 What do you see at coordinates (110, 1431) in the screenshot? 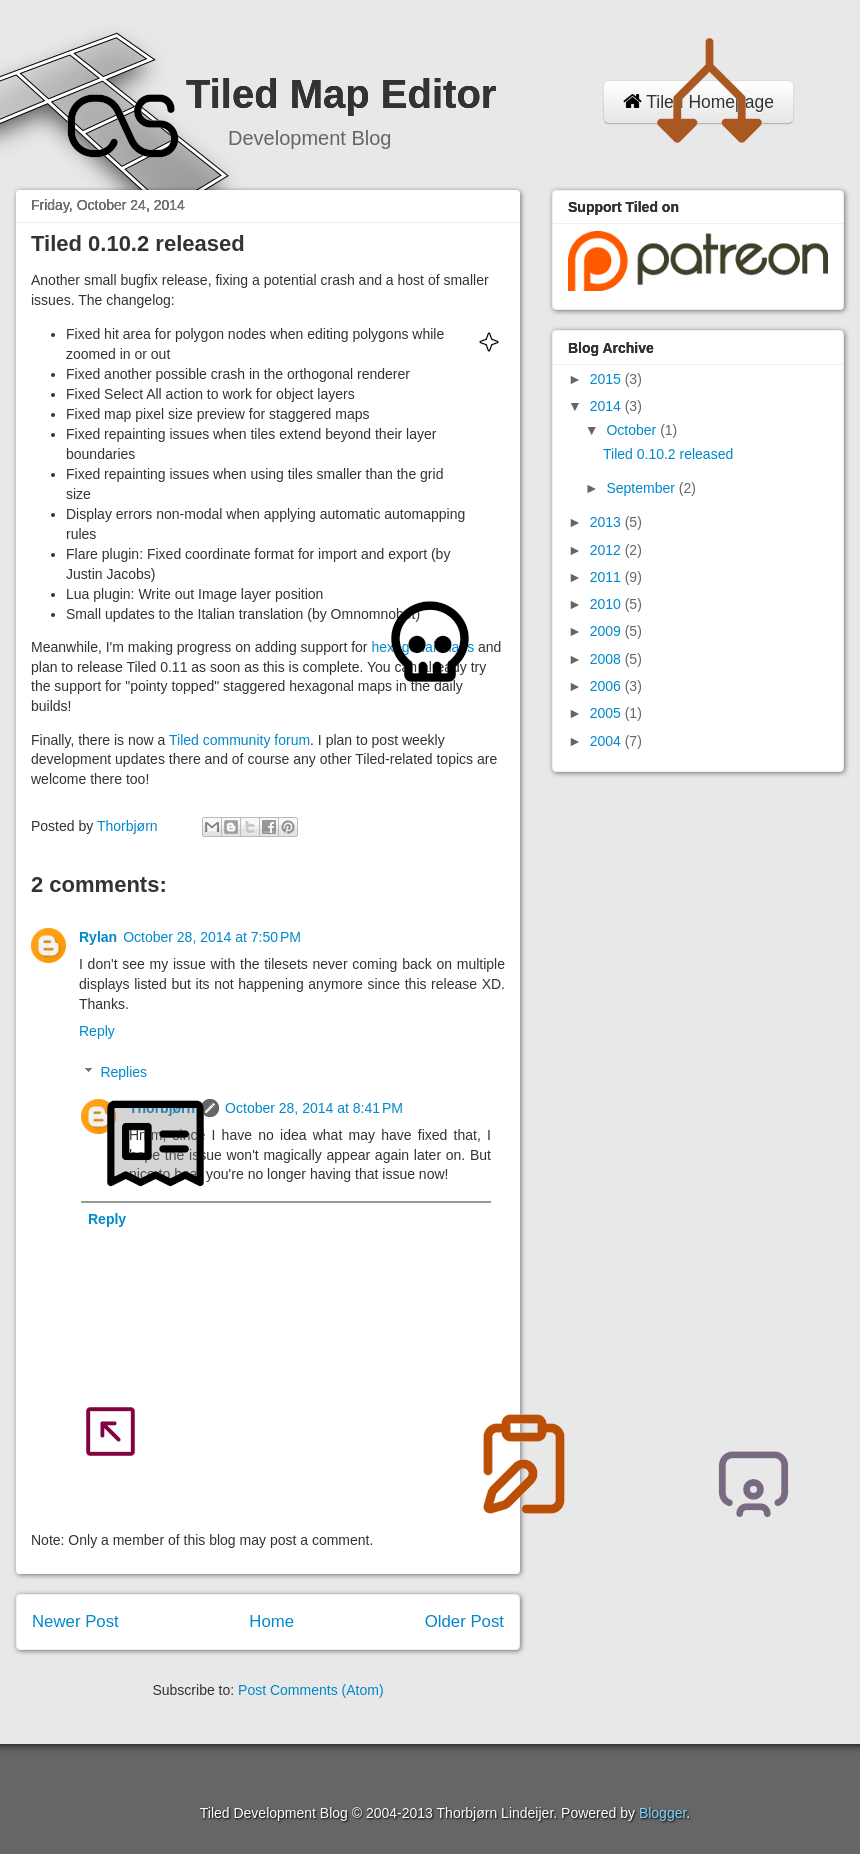
I see `navigate to previous screen or parent folder` at bounding box center [110, 1431].